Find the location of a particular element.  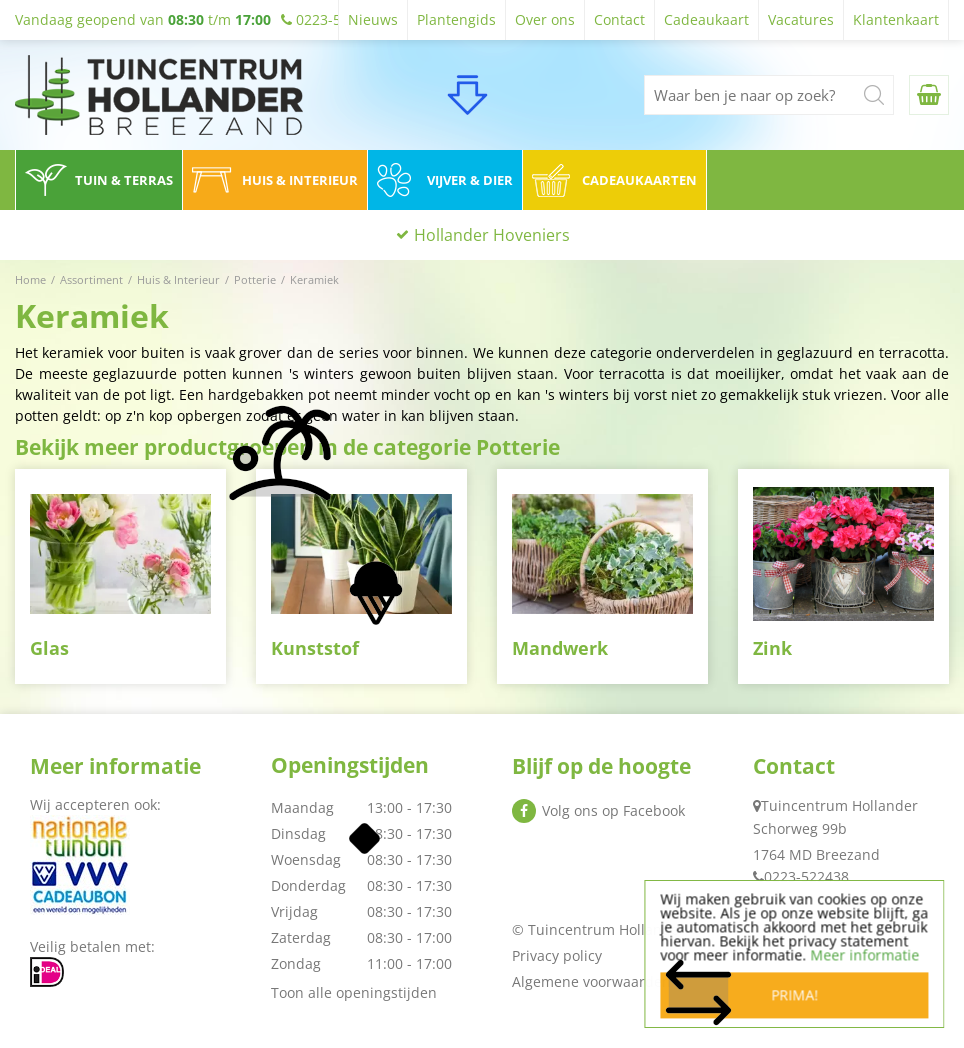

indicates a diamond or rotated square marker is located at coordinates (364, 838).